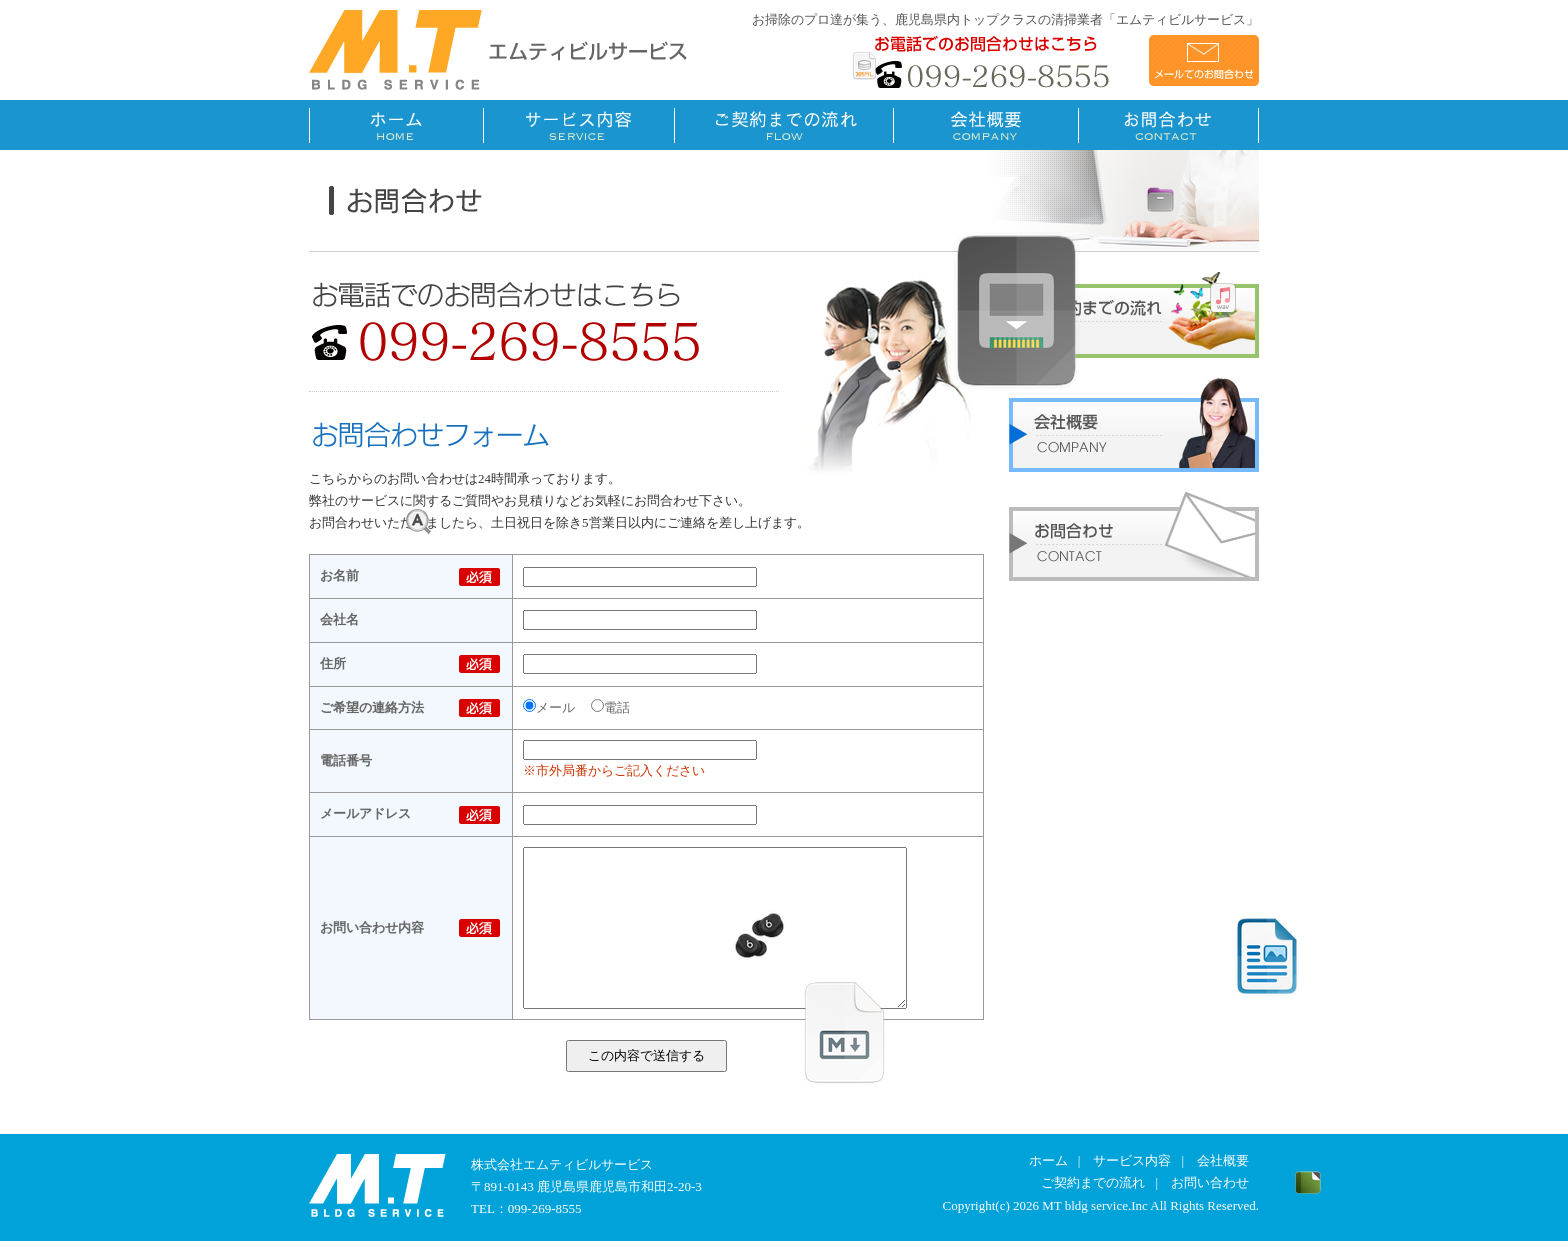 The image size is (1568, 1241). I want to click on search for files or documents, so click(418, 521).